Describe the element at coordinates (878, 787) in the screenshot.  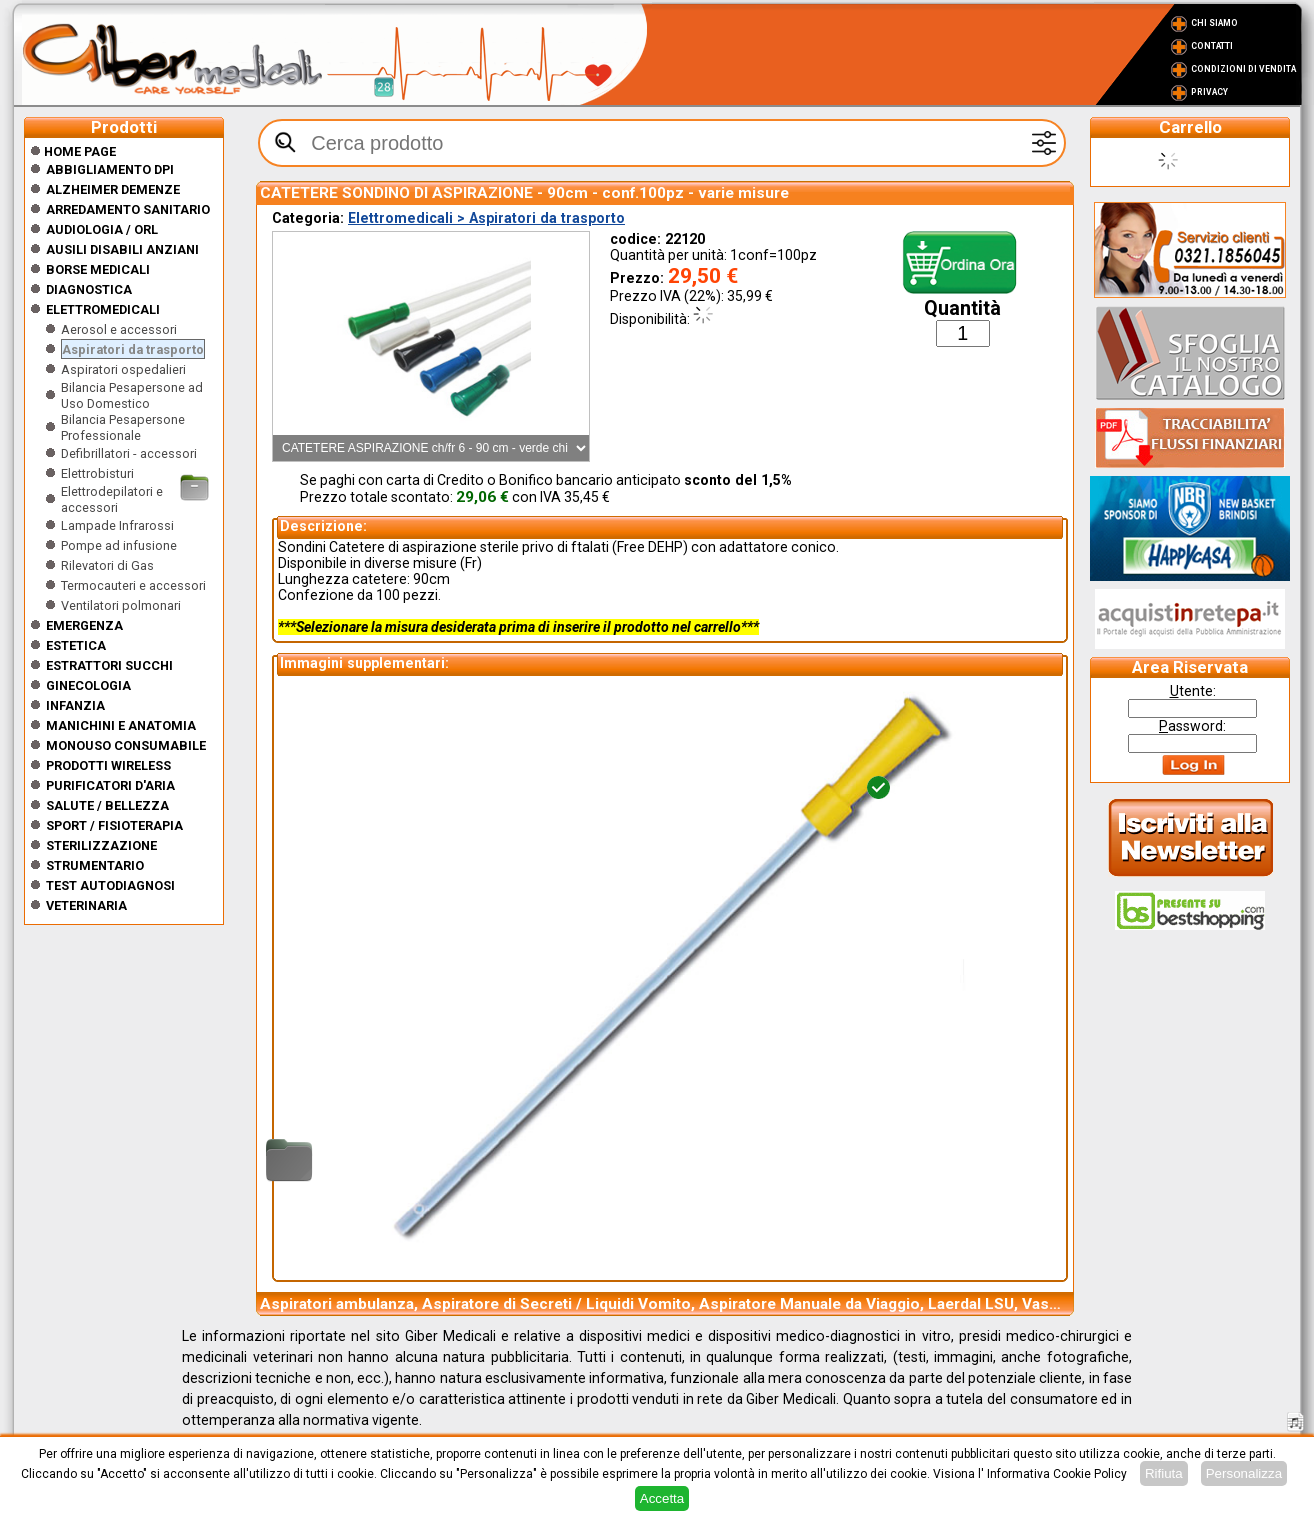
I see `confirm or apply changes` at that location.